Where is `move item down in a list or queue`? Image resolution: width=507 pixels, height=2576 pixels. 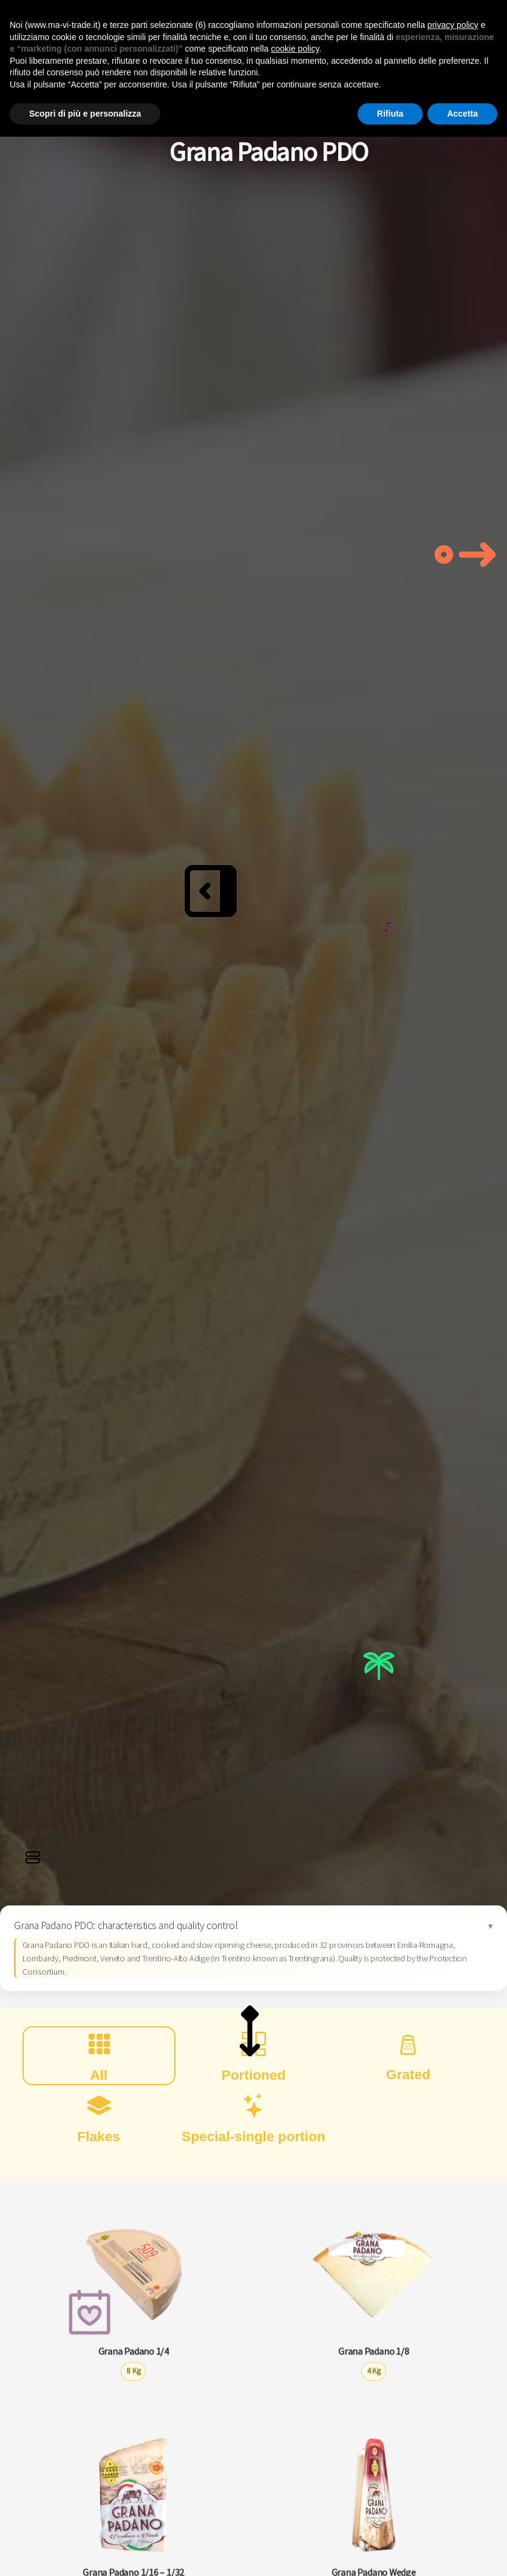 move item down in a list or queue is located at coordinates (250, 2031).